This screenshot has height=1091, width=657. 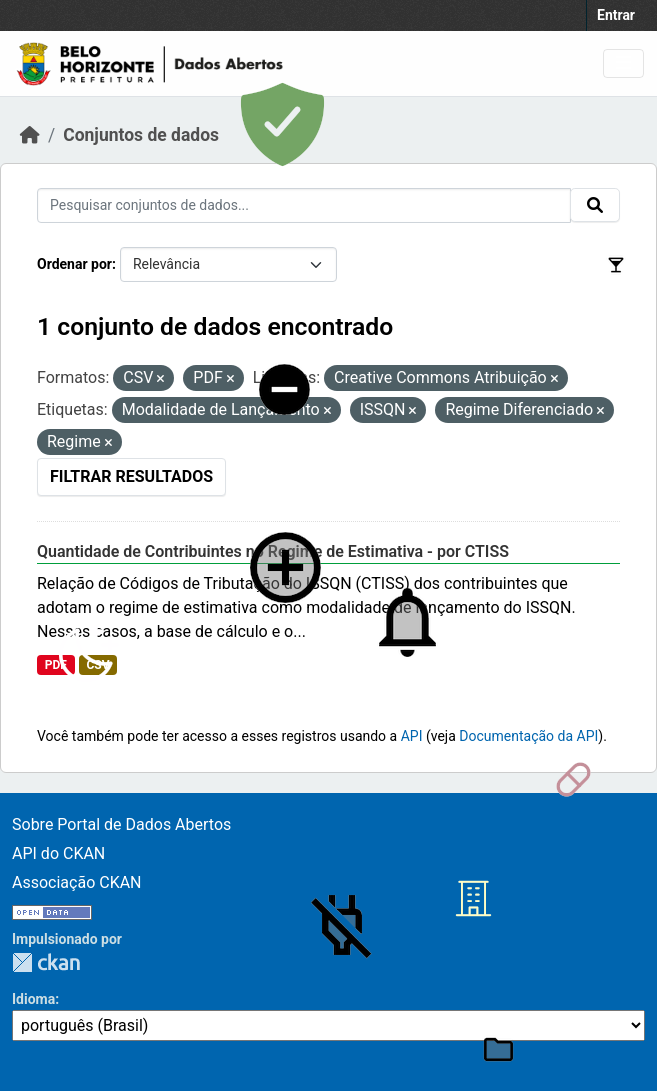 What do you see at coordinates (284, 389) in the screenshot?
I see `remove an item from a list` at bounding box center [284, 389].